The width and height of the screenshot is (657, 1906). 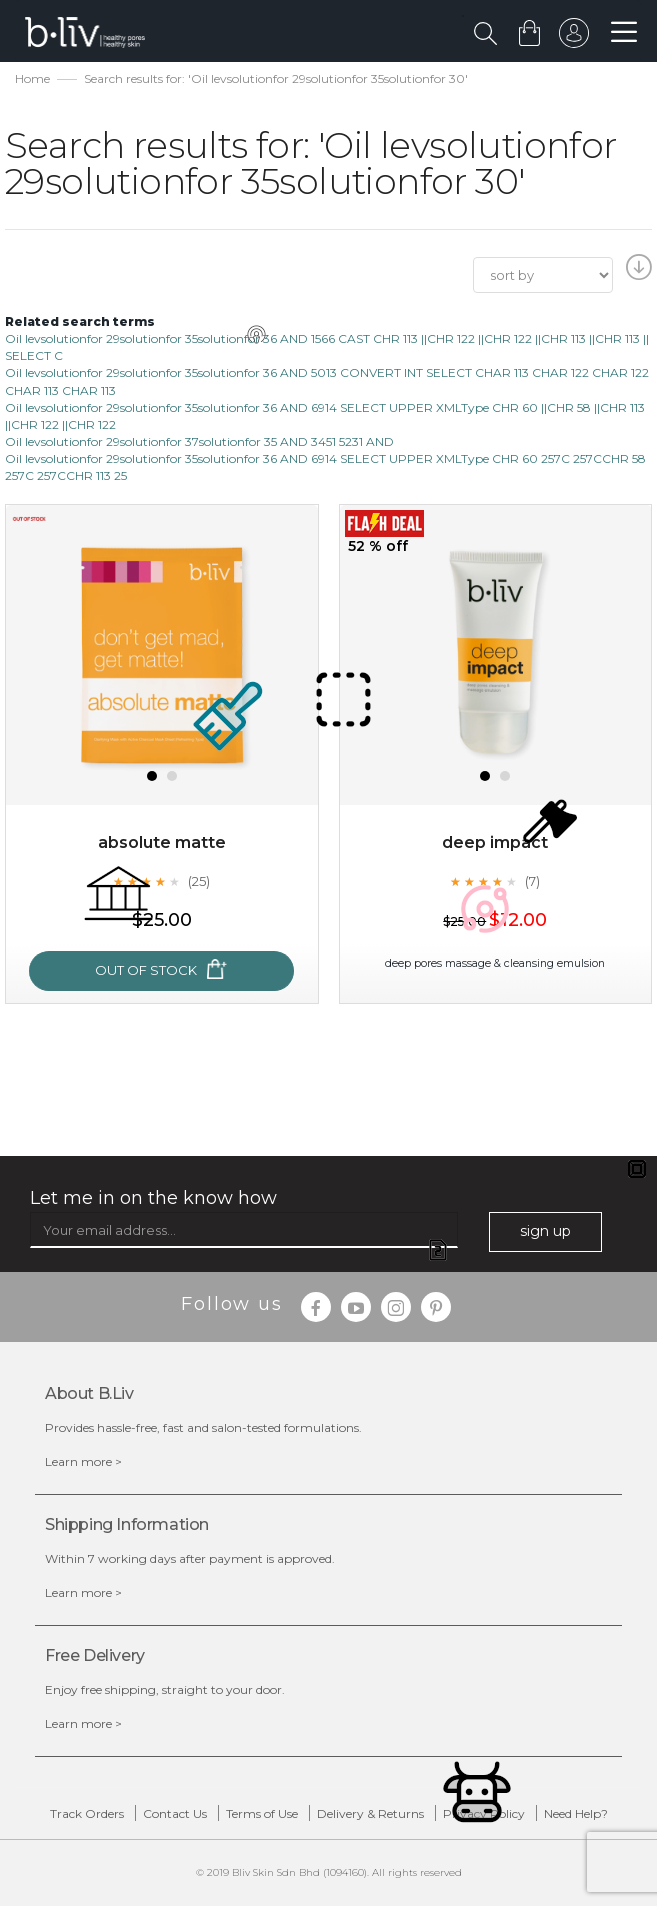 What do you see at coordinates (438, 1250) in the screenshot?
I see `indicates secondary SIM card slot` at bounding box center [438, 1250].